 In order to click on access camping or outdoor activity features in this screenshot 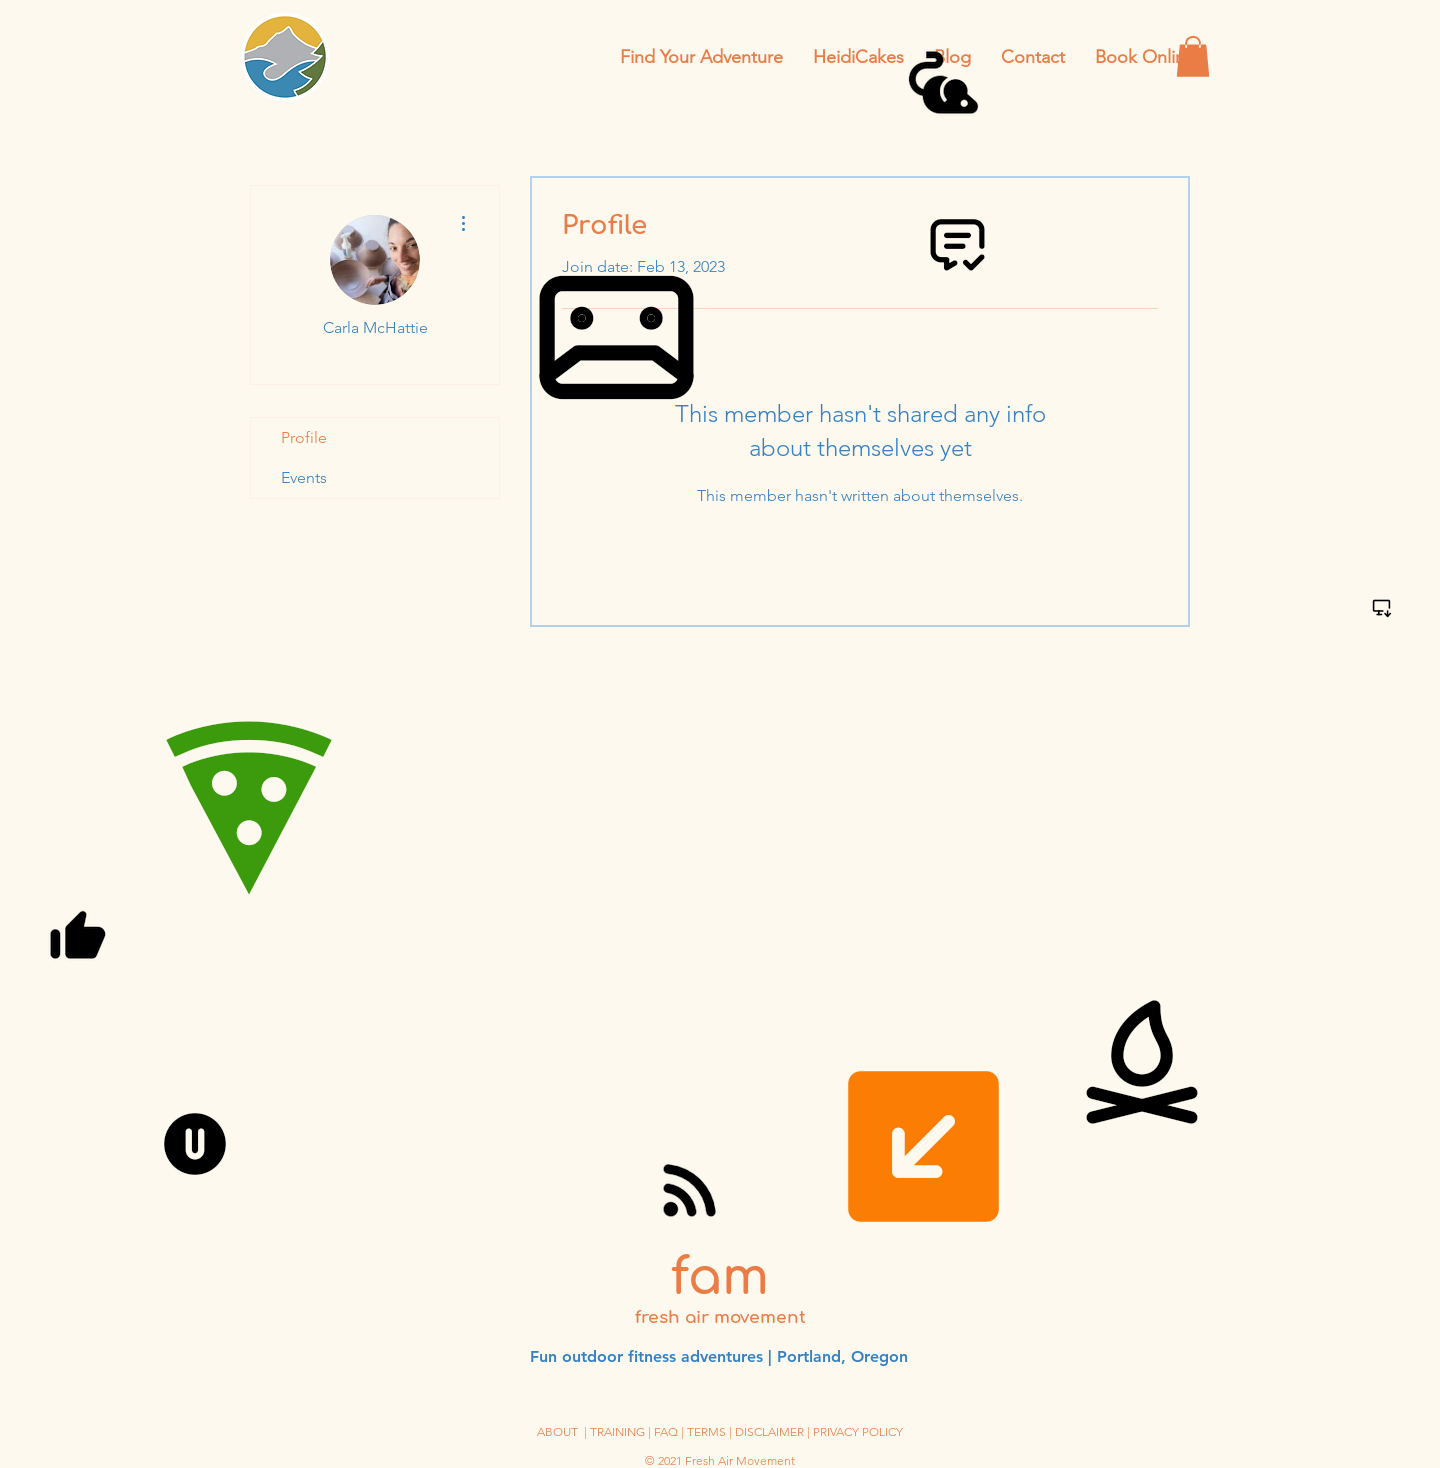, I will do `click(1142, 1062)`.